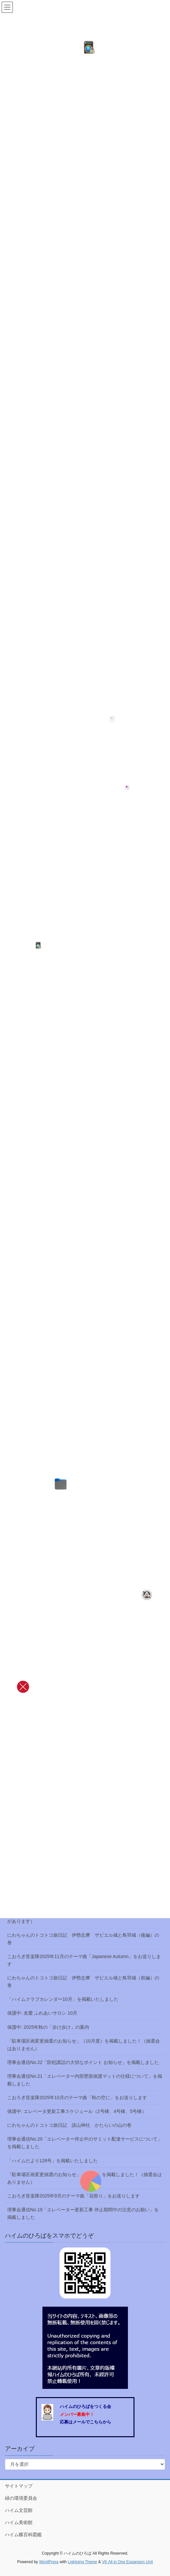 This screenshot has height=2576, width=170. Describe the element at coordinates (91, 2181) in the screenshot. I see `open disk usage analyzer app` at that location.